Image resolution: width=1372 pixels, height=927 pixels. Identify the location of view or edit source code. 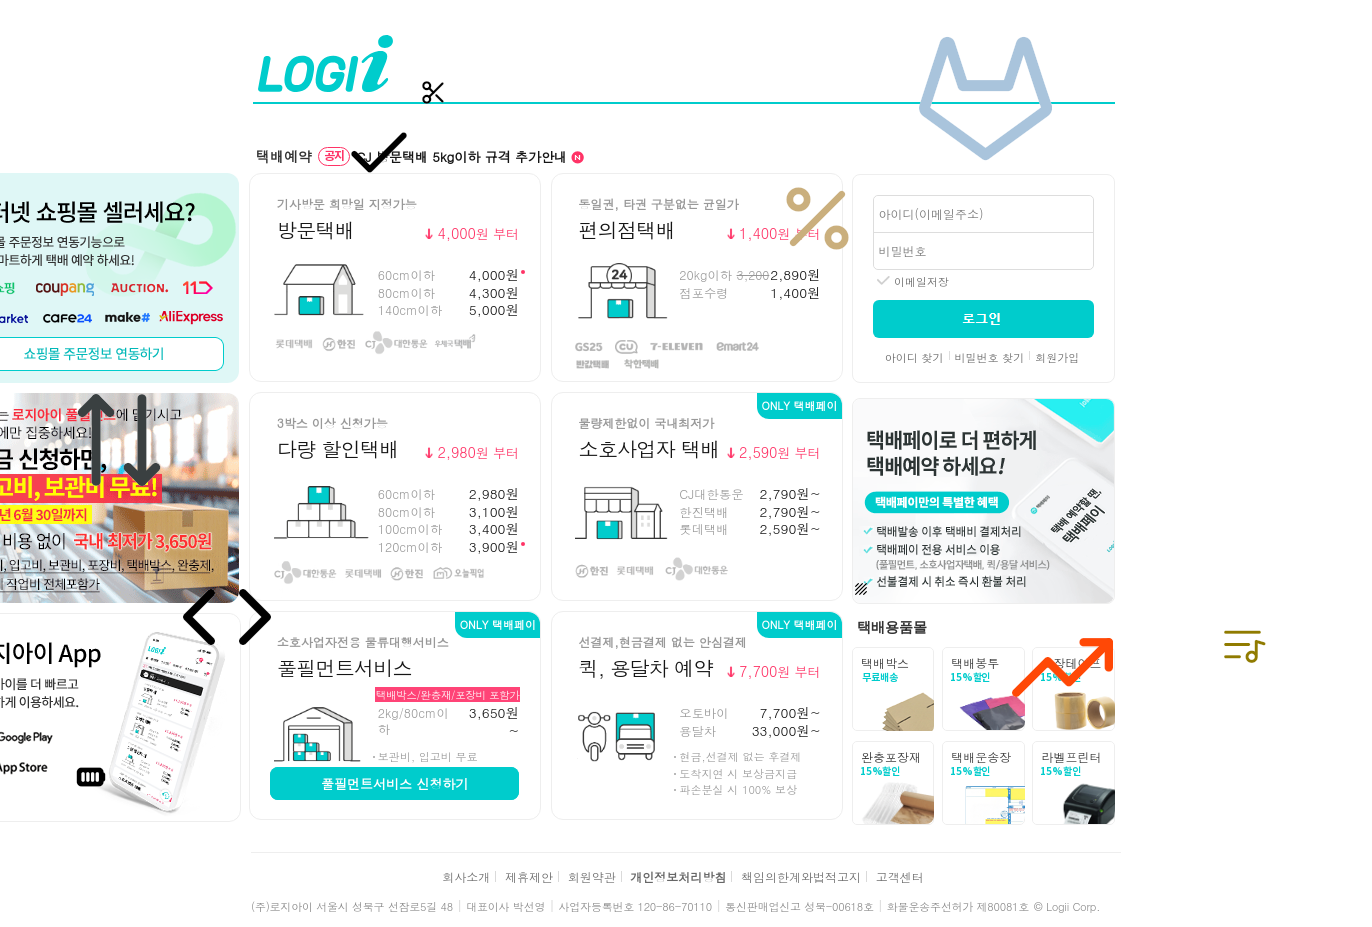
(227, 617).